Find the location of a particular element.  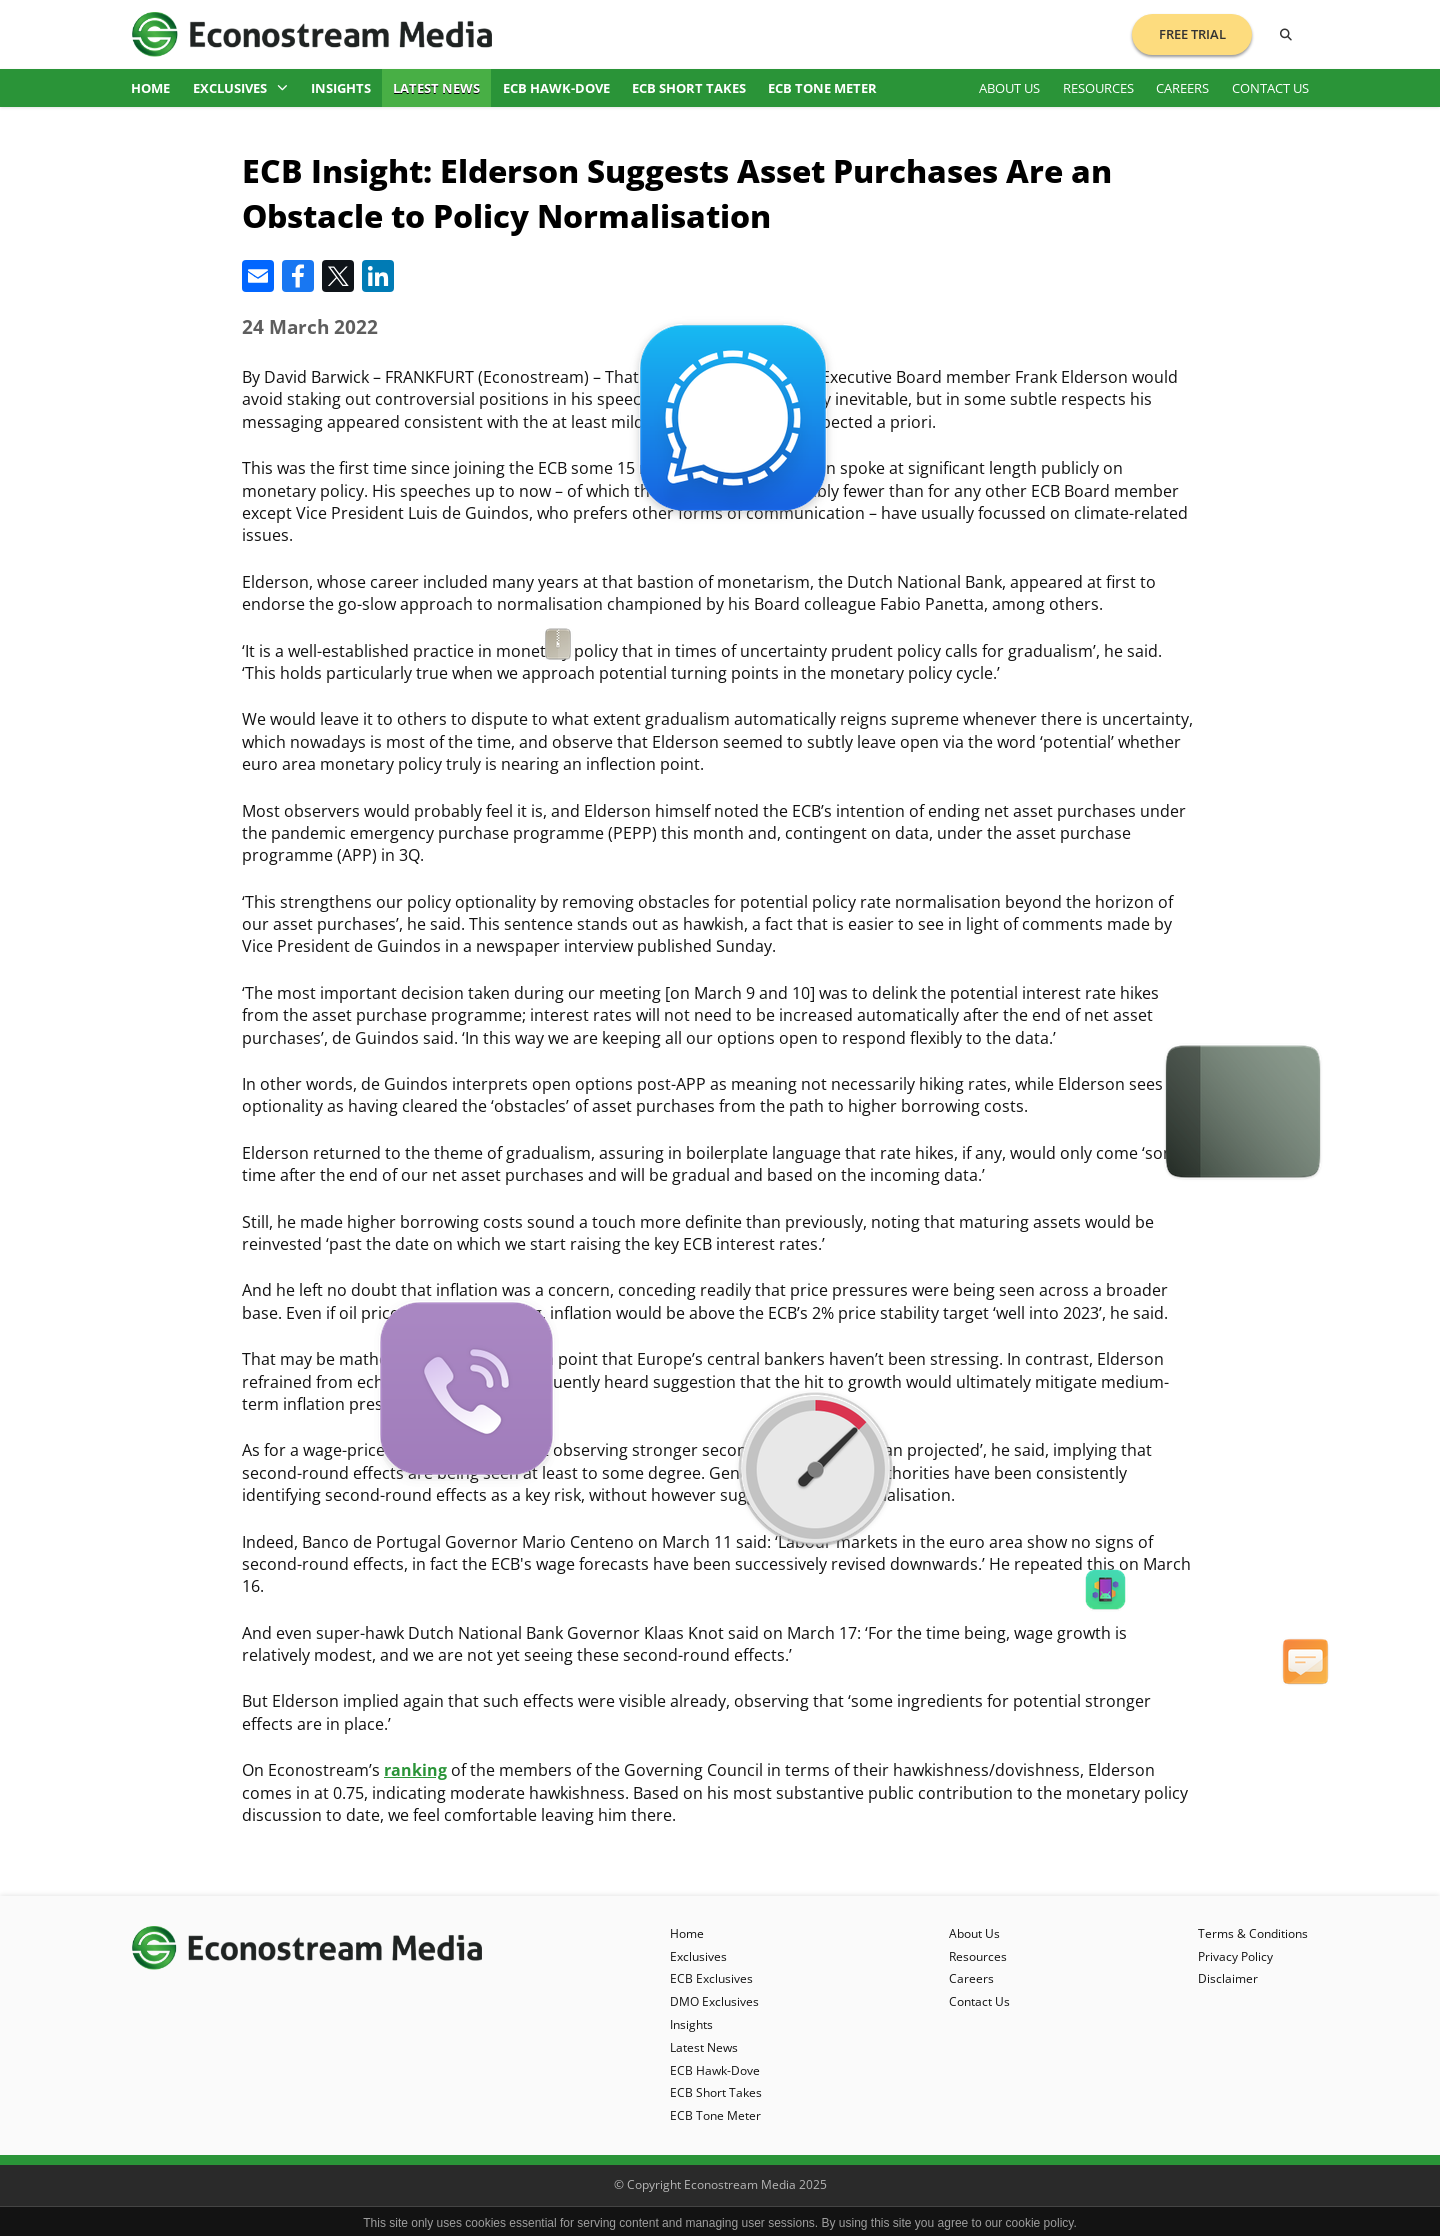

open Signal messenger is located at coordinates (733, 418).